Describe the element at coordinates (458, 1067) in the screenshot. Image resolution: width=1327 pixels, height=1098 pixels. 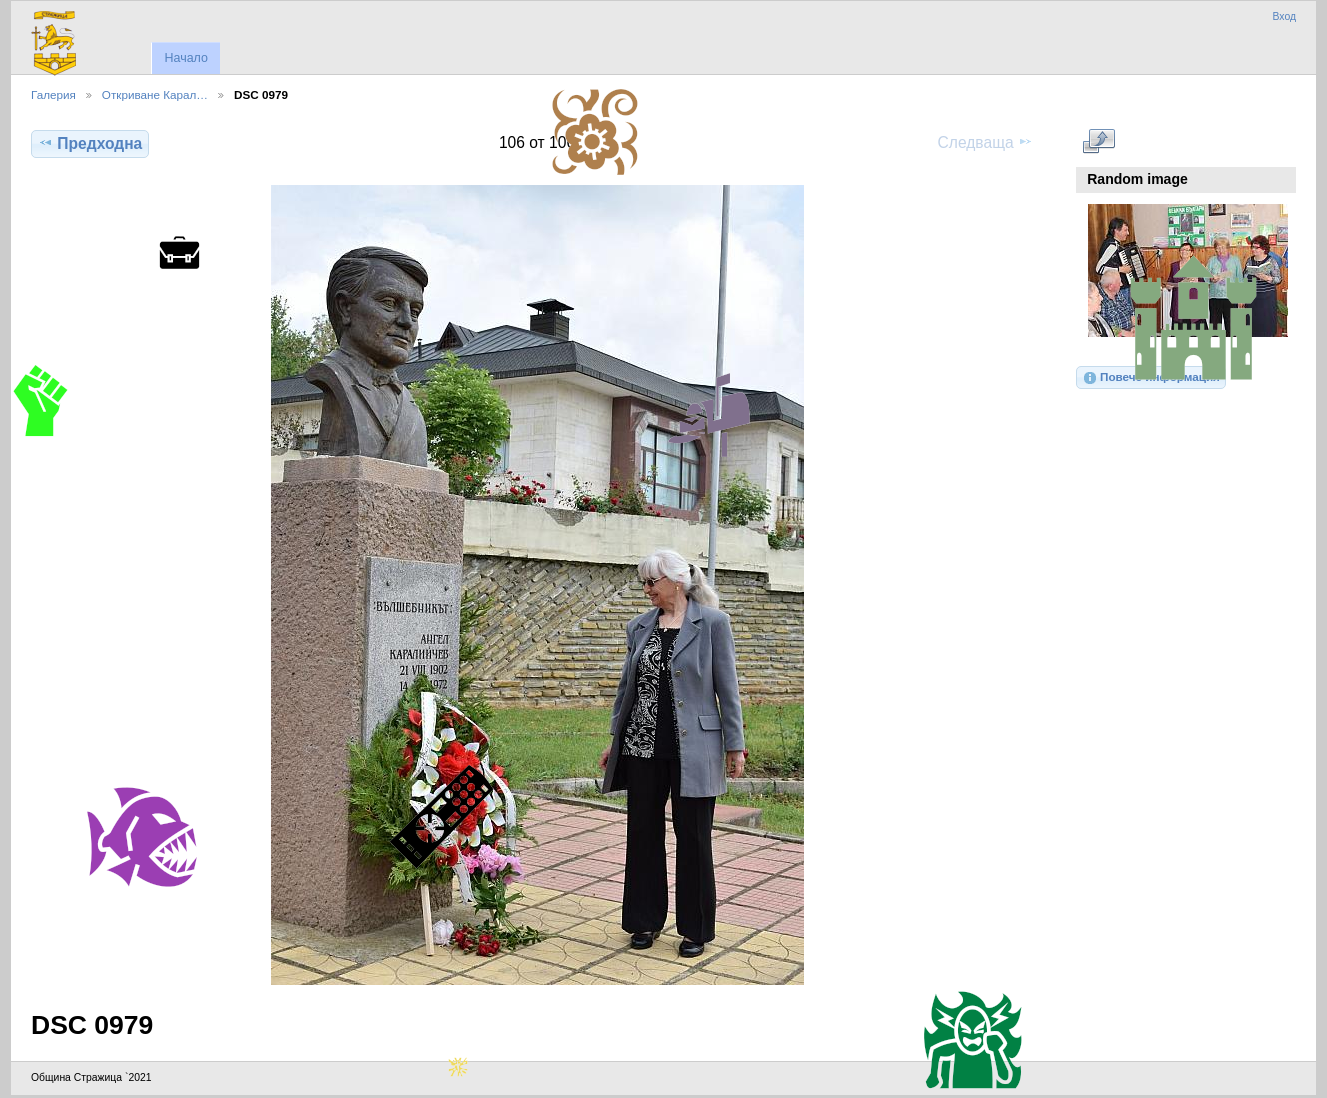
I see `indicates a melting or dissolving weapon effect` at that location.